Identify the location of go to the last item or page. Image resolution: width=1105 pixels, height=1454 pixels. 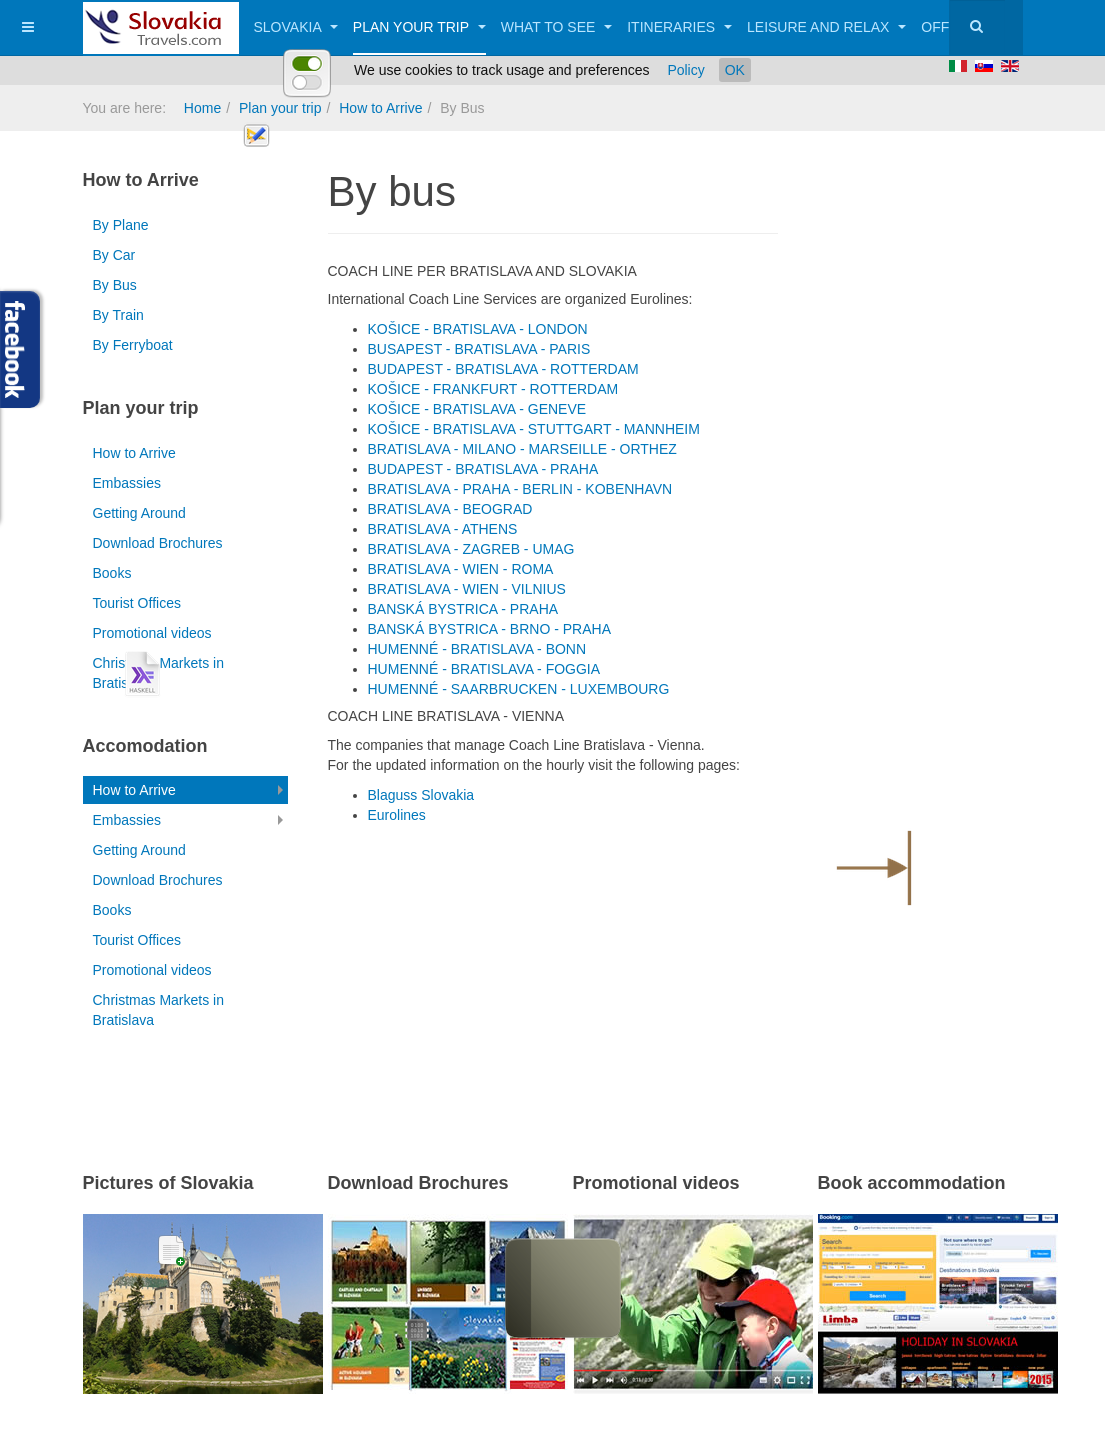
(874, 868).